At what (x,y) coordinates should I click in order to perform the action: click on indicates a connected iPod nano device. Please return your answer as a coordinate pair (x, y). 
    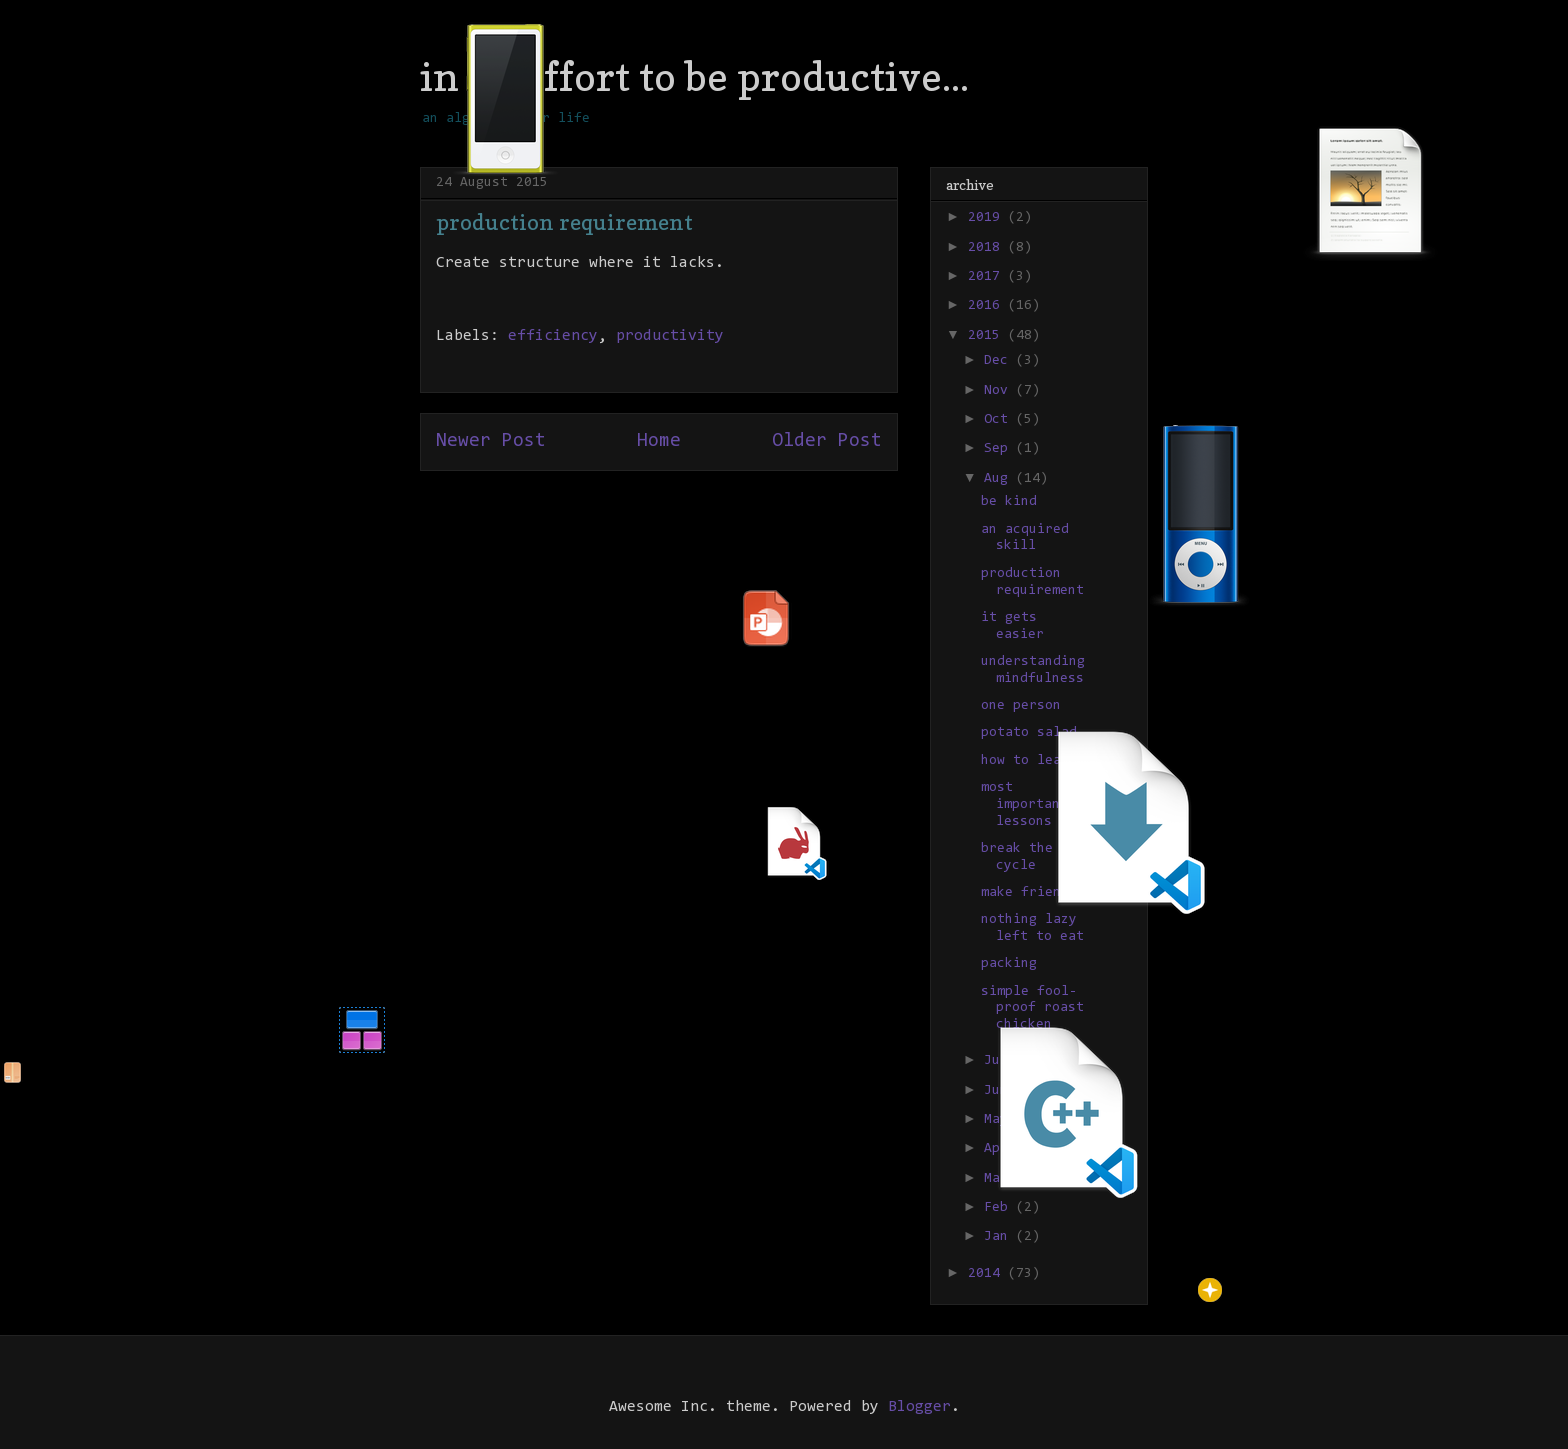
    Looking at the image, I should click on (505, 99).